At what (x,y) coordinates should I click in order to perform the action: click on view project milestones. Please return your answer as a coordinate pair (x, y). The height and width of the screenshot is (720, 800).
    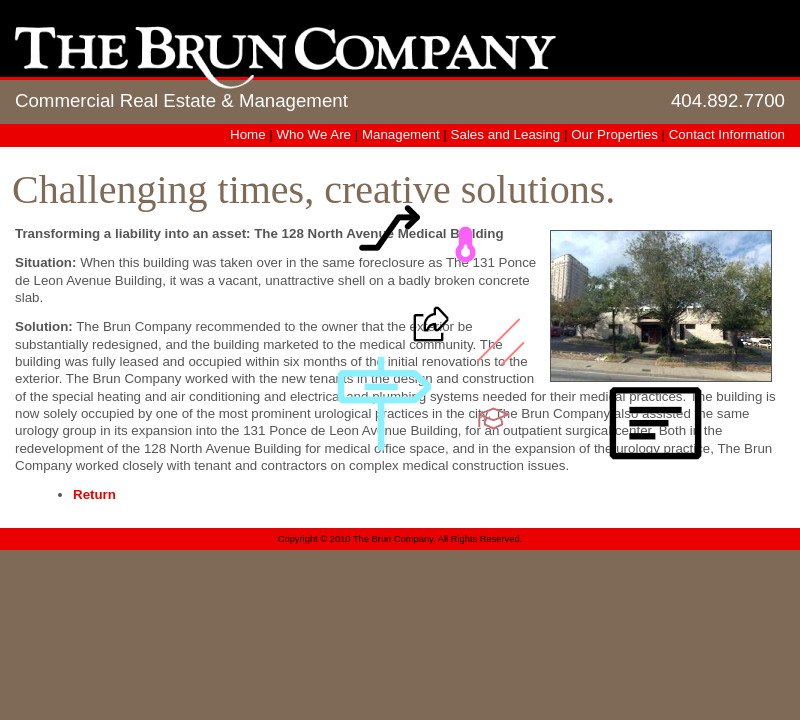
    Looking at the image, I should click on (384, 403).